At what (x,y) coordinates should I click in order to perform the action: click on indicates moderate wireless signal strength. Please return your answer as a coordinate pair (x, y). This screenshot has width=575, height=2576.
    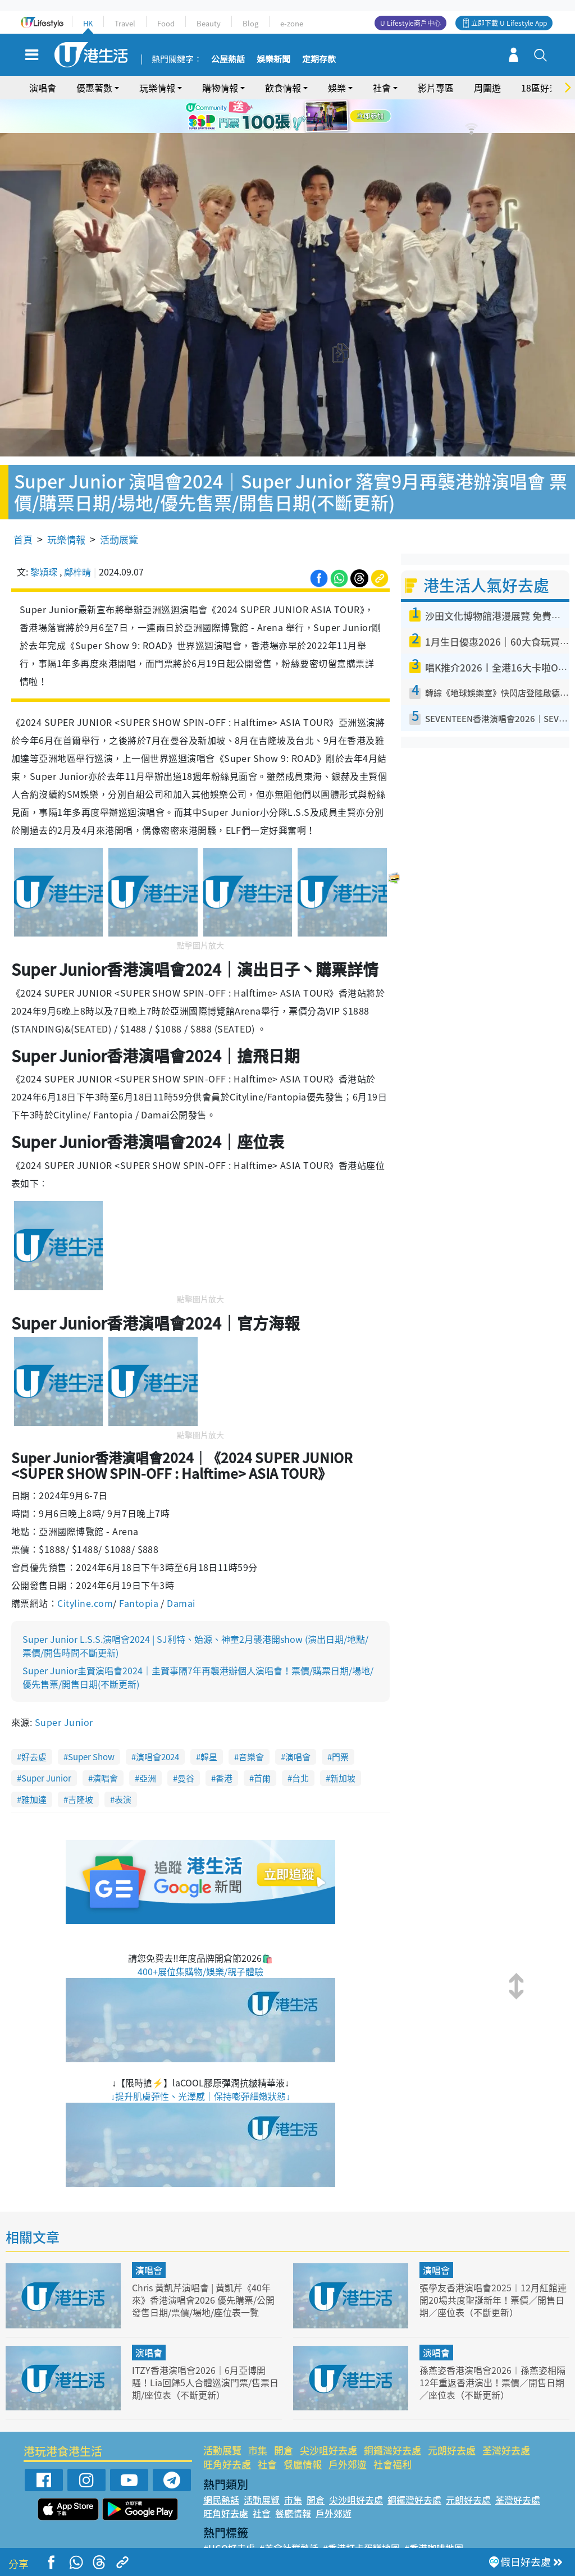
    Looking at the image, I should click on (471, 128).